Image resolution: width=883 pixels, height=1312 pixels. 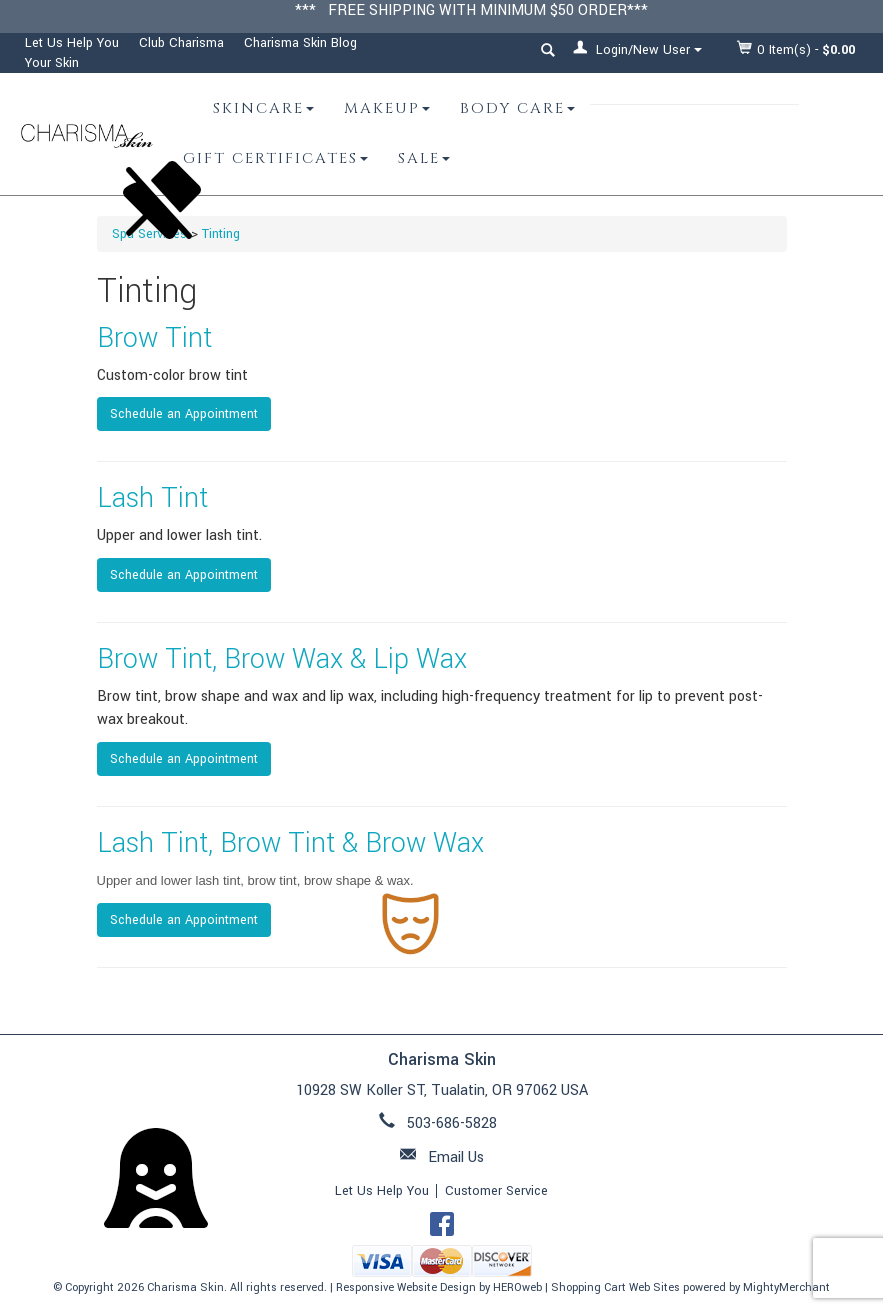 I want to click on indicates Linux operating system compatibility, so click(x=156, y=1184).